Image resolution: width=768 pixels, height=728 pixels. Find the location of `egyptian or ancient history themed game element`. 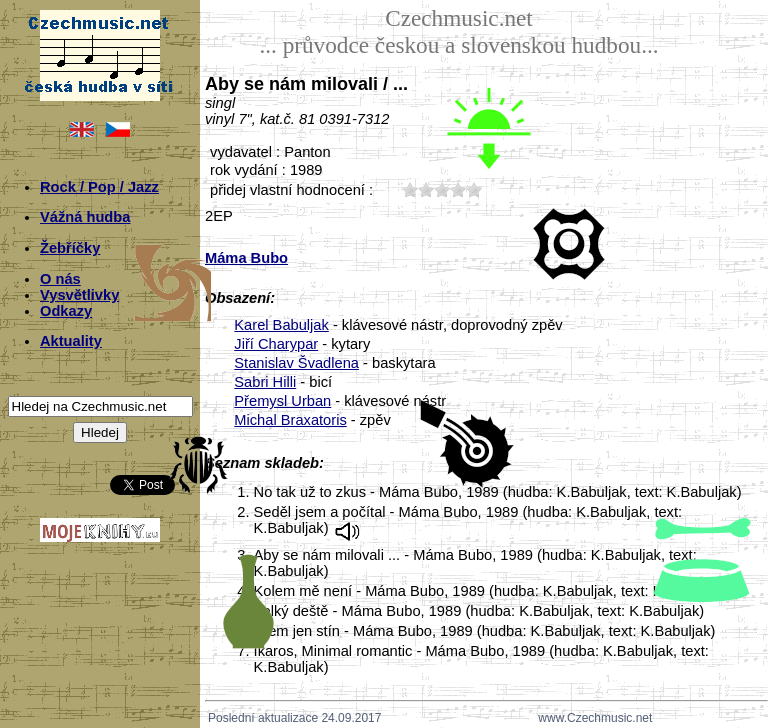

egyptian or ancient history themed game element is located at coordinates (198, 465).